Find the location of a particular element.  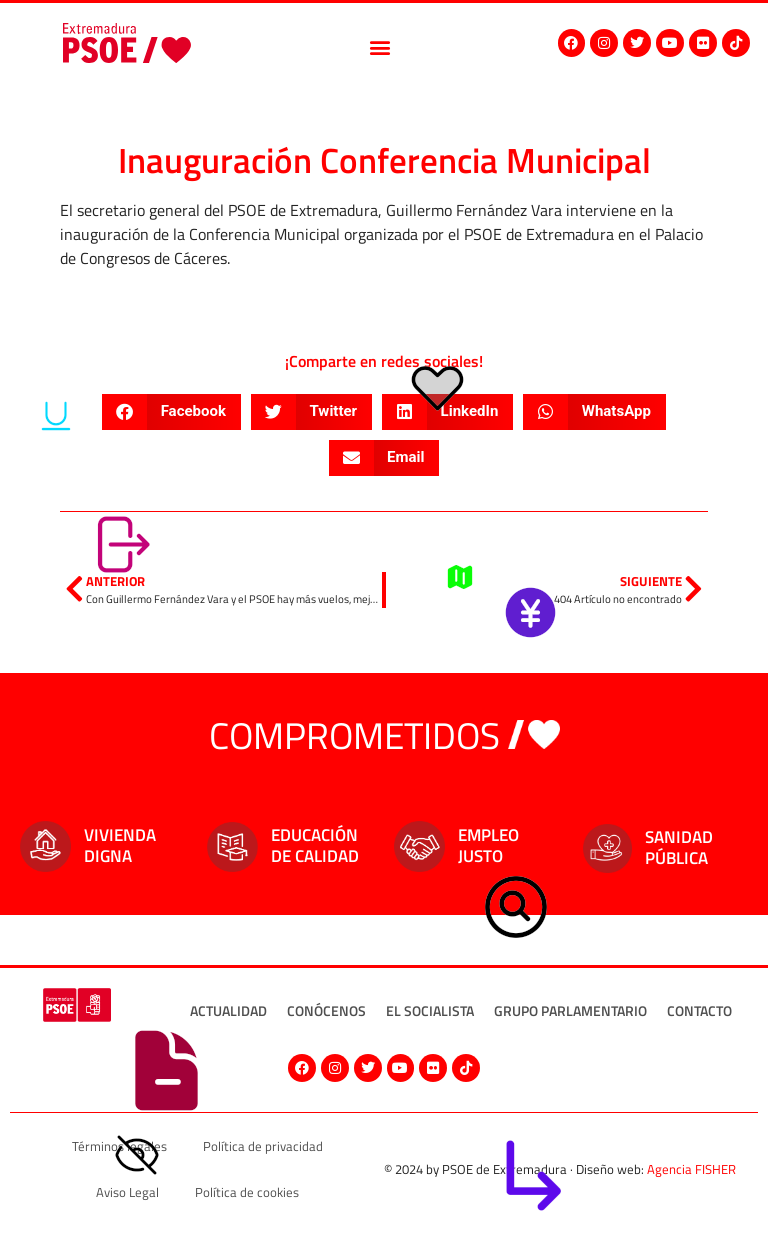

view map or navigation is located at coordinates (460, 577).